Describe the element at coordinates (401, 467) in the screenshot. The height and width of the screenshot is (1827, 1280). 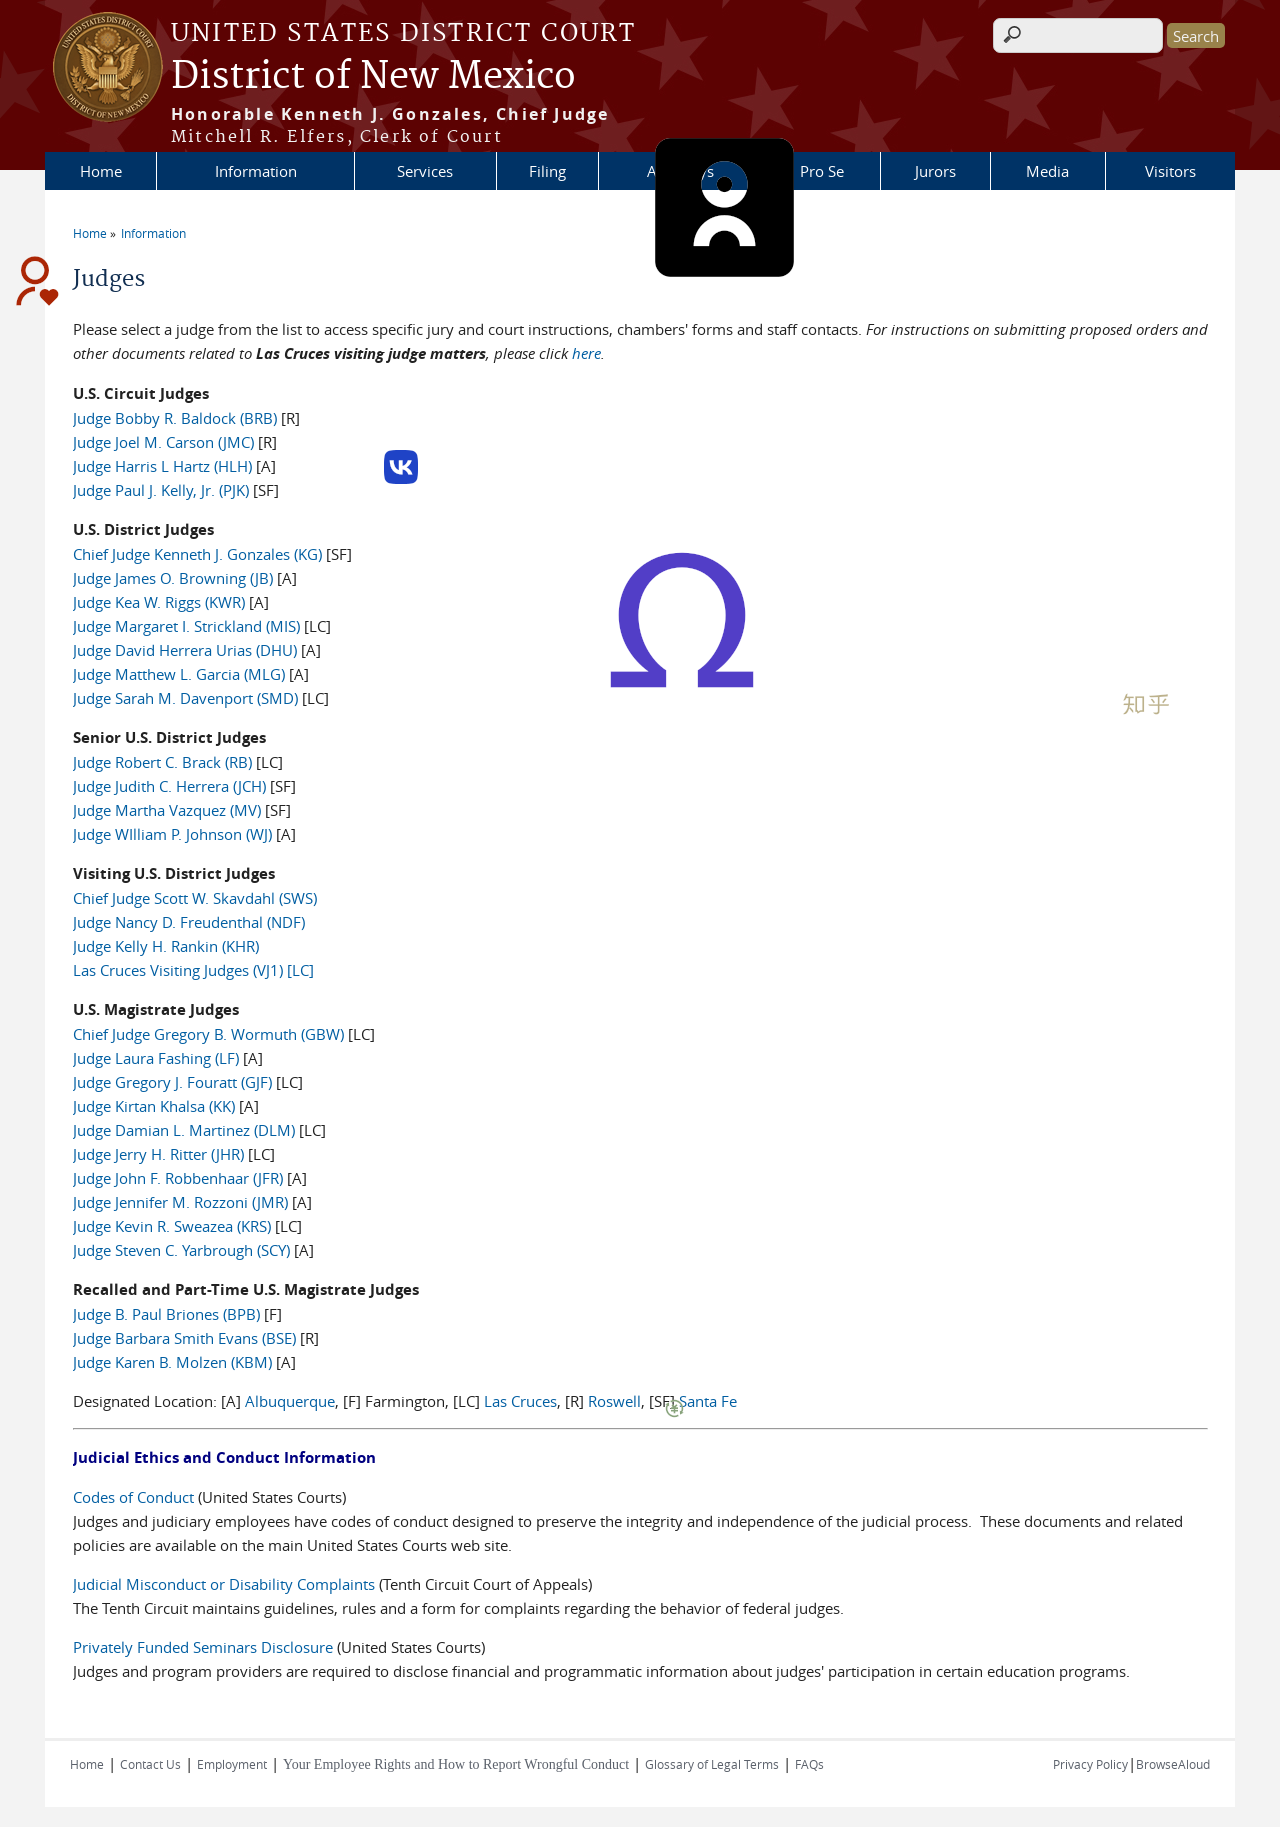
I see `open the VK social network app` at that location.